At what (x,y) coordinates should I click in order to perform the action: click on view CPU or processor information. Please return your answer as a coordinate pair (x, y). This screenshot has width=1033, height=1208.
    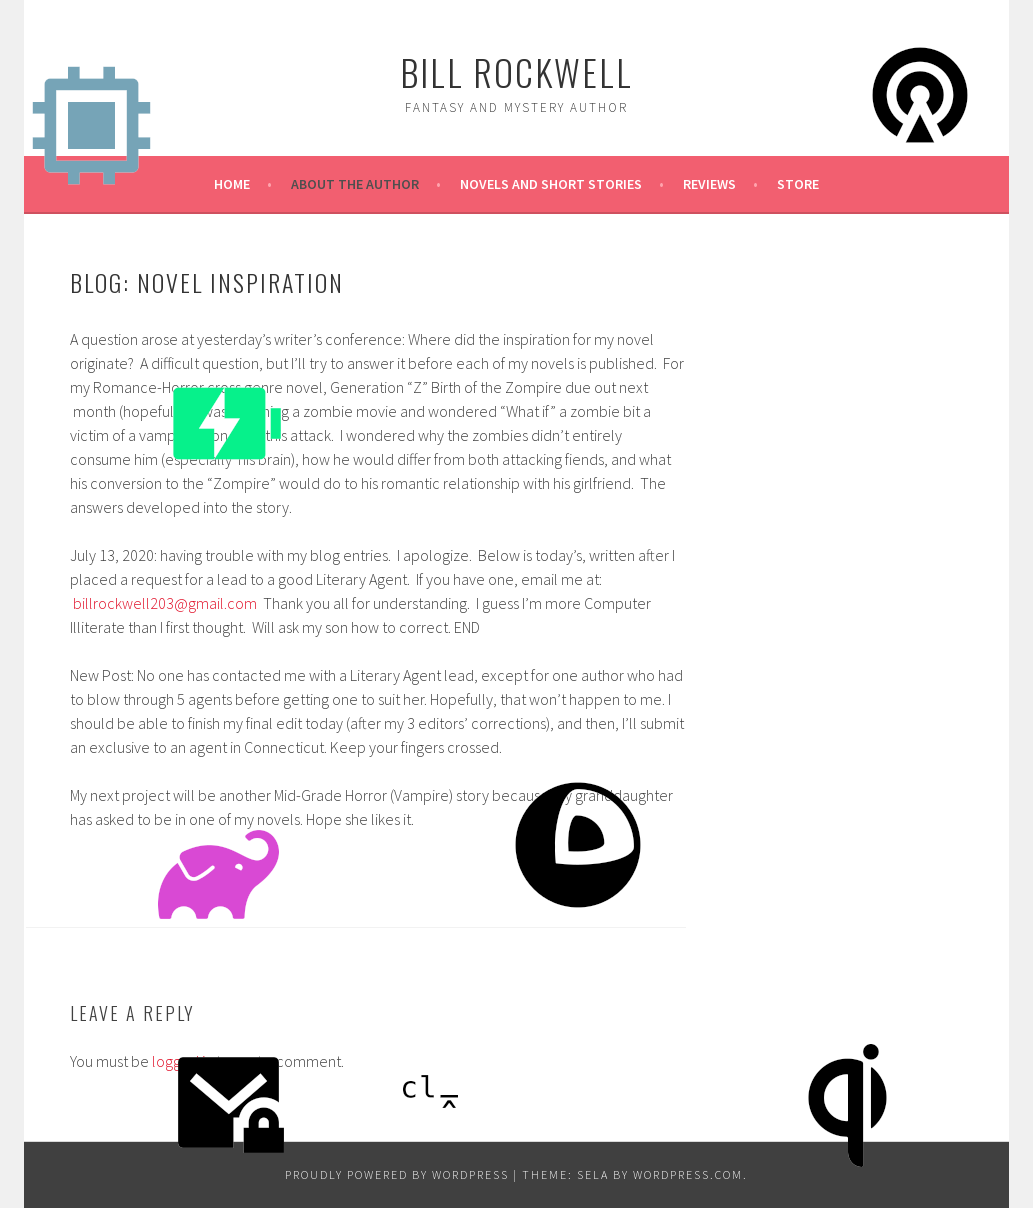
    Looking at the image, I should click on (91, 125).